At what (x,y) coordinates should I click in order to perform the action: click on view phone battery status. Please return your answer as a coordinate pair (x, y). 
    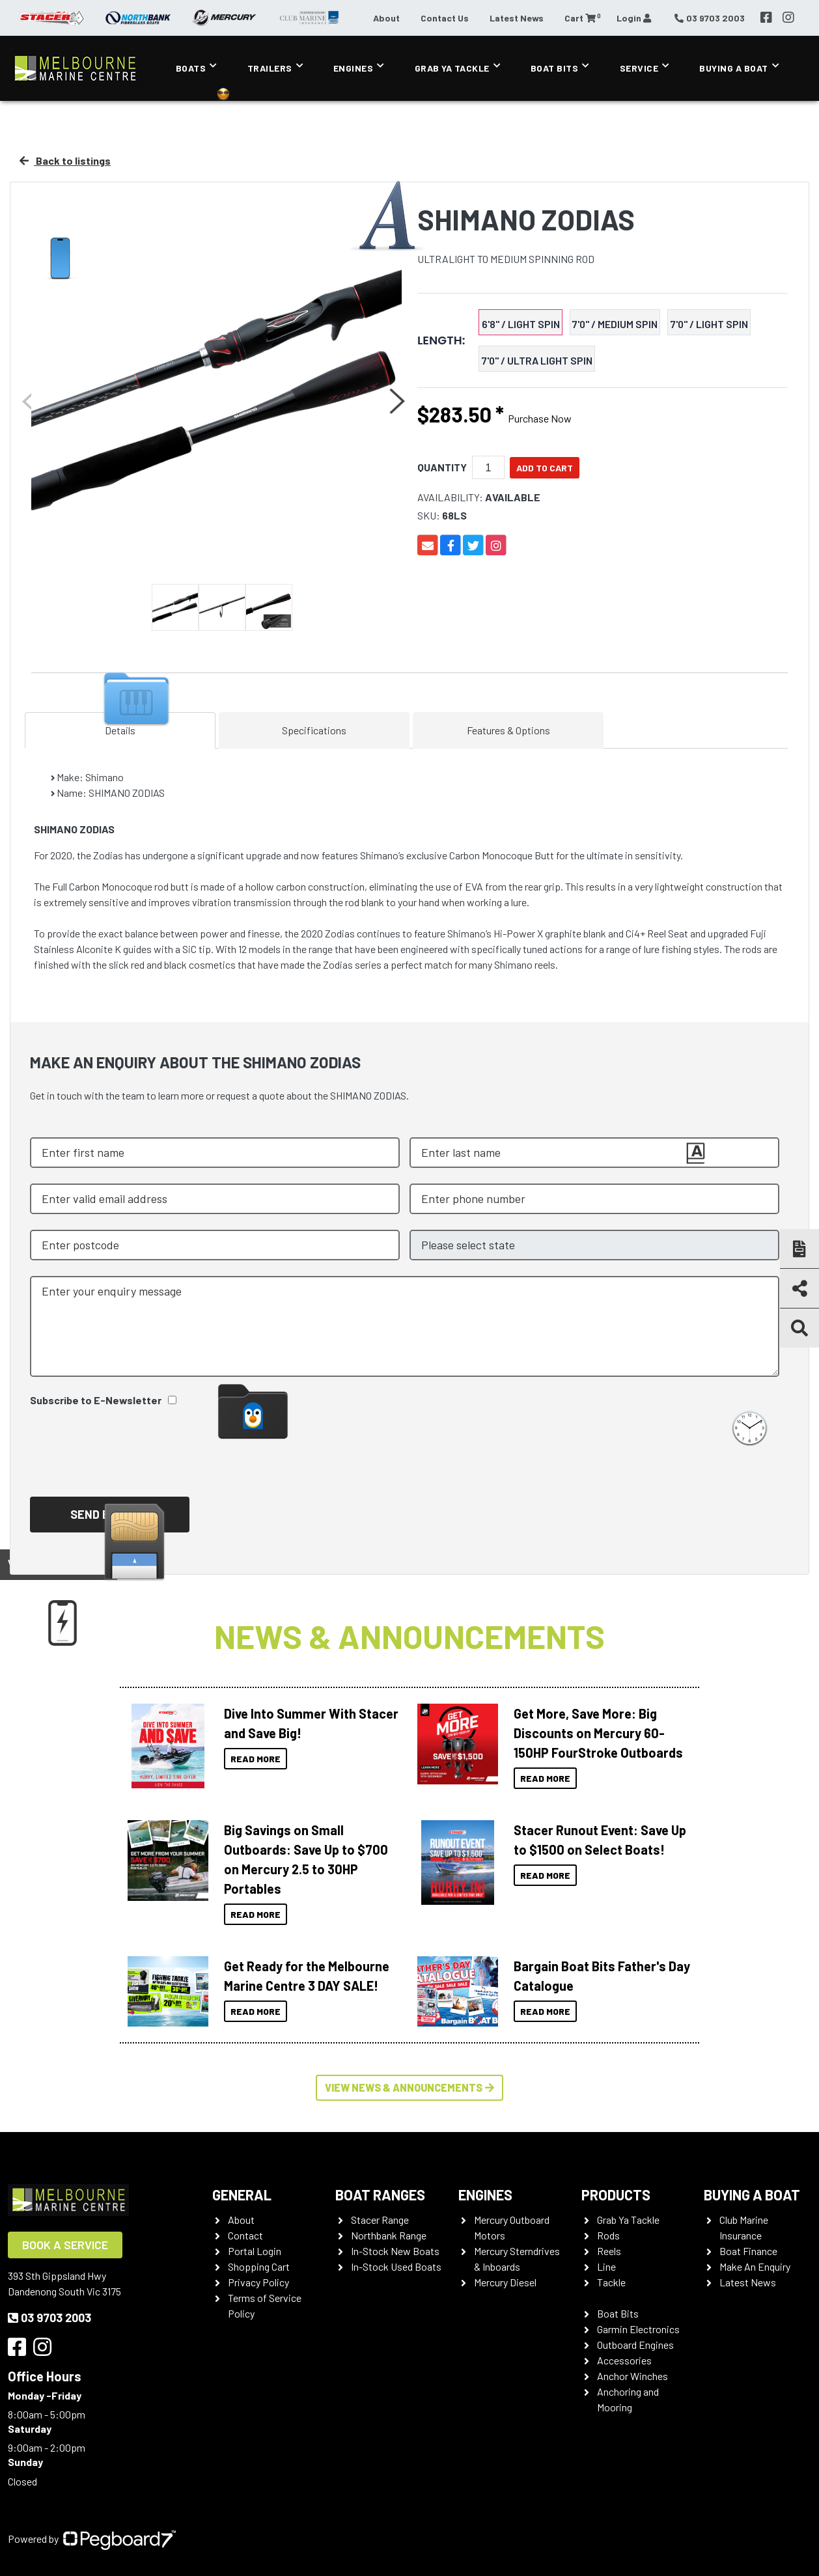
    Looking at the image, I should click on (62, 1623).